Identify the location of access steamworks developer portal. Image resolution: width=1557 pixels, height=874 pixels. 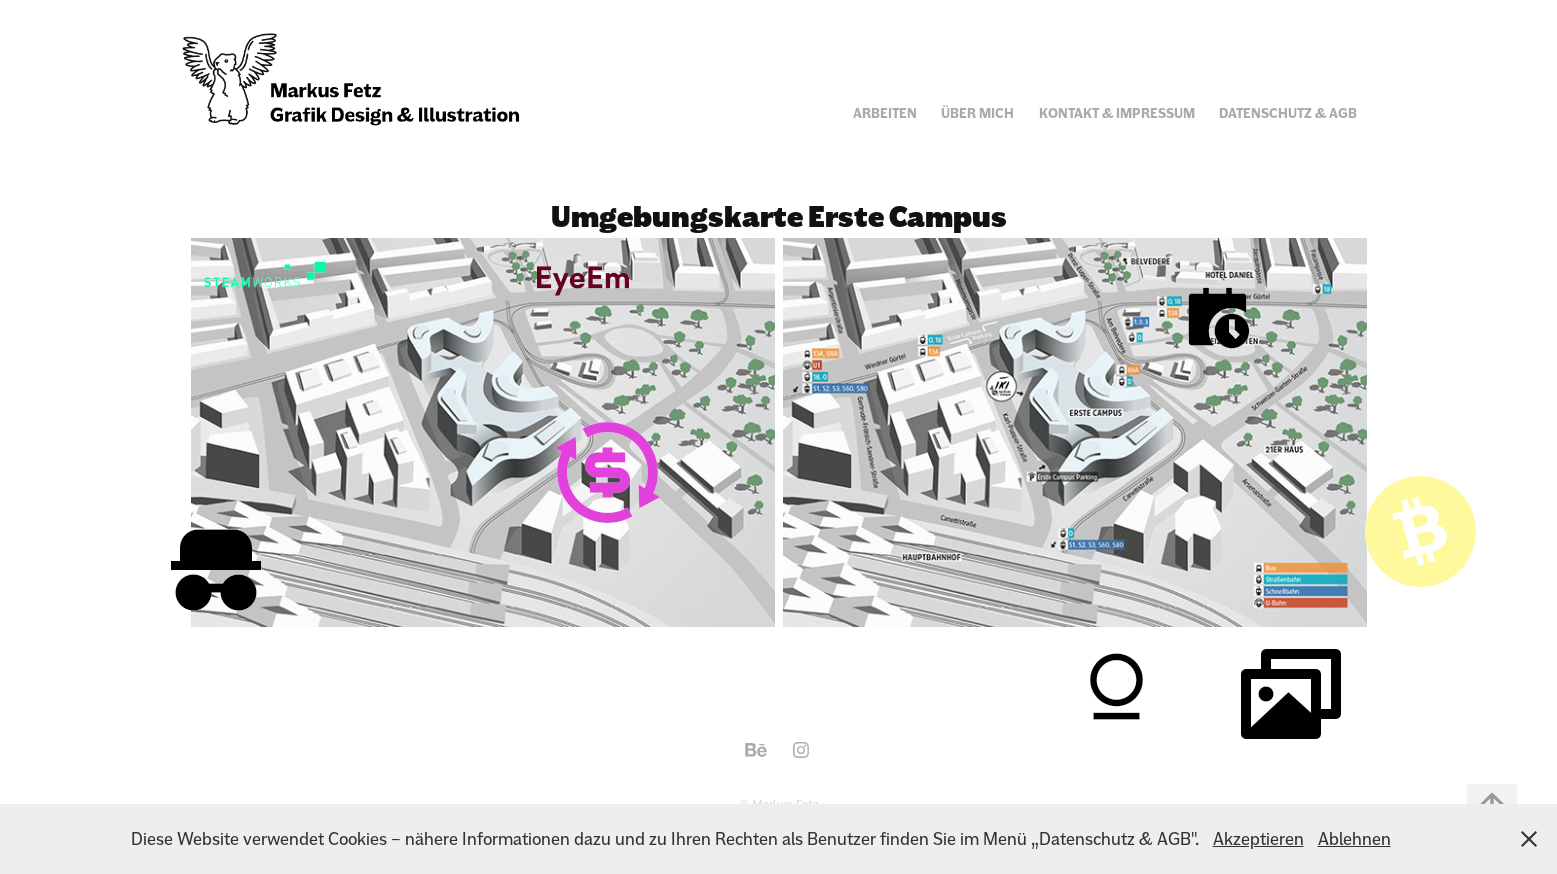
(264, 274).